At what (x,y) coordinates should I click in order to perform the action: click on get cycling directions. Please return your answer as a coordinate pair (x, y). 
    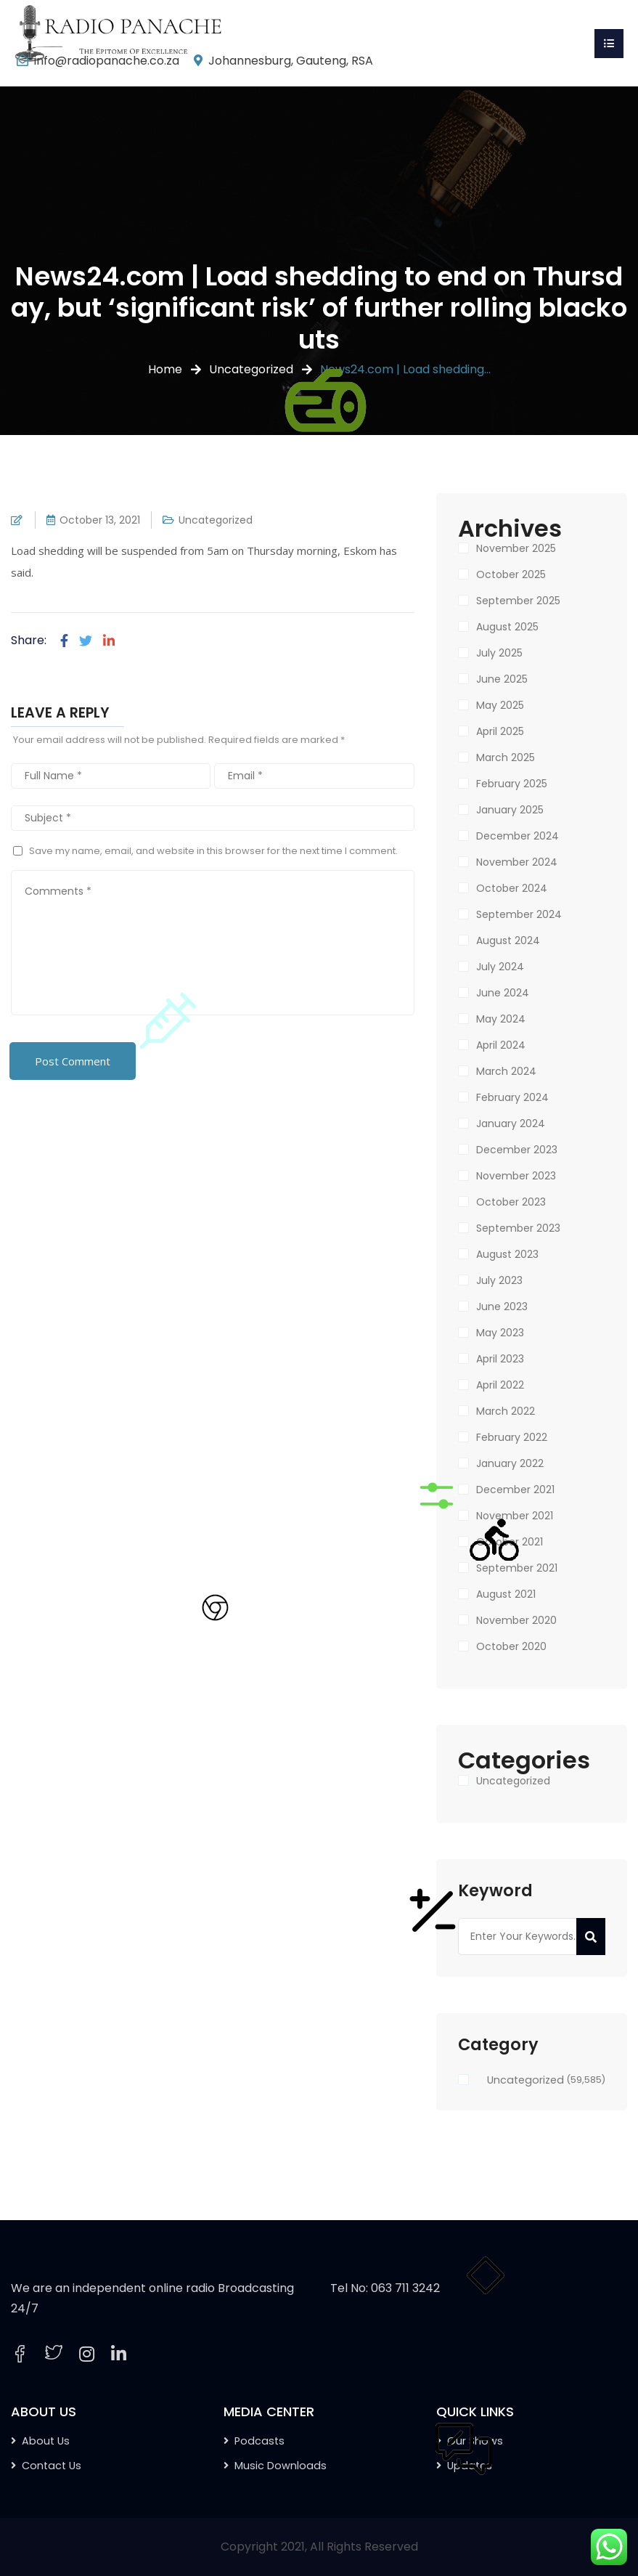
    Looking at the image, I should click on (494, 1540).